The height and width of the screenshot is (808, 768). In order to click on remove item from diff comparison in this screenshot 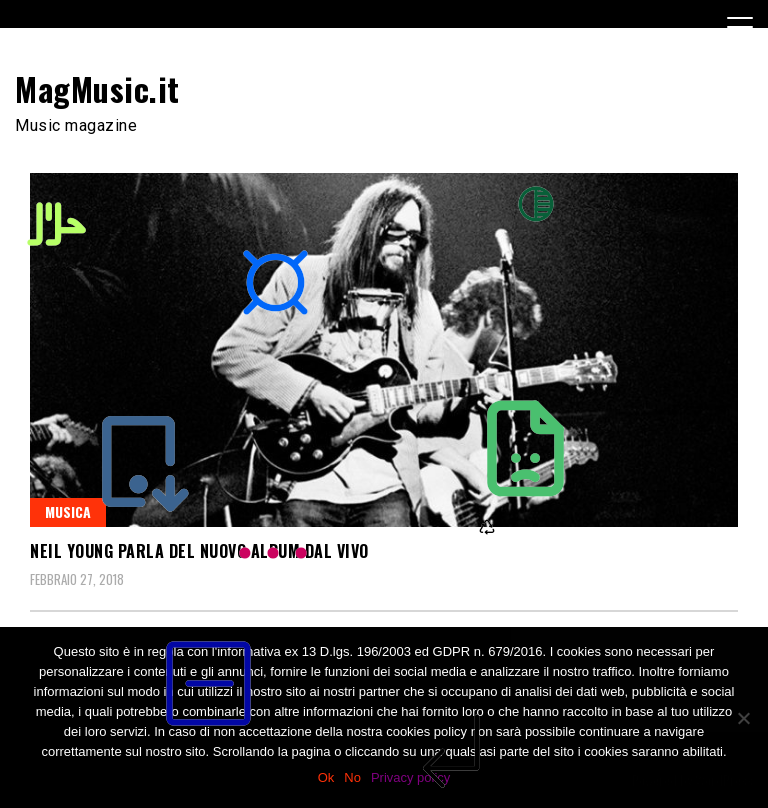, I will do `click(208, 683)`.